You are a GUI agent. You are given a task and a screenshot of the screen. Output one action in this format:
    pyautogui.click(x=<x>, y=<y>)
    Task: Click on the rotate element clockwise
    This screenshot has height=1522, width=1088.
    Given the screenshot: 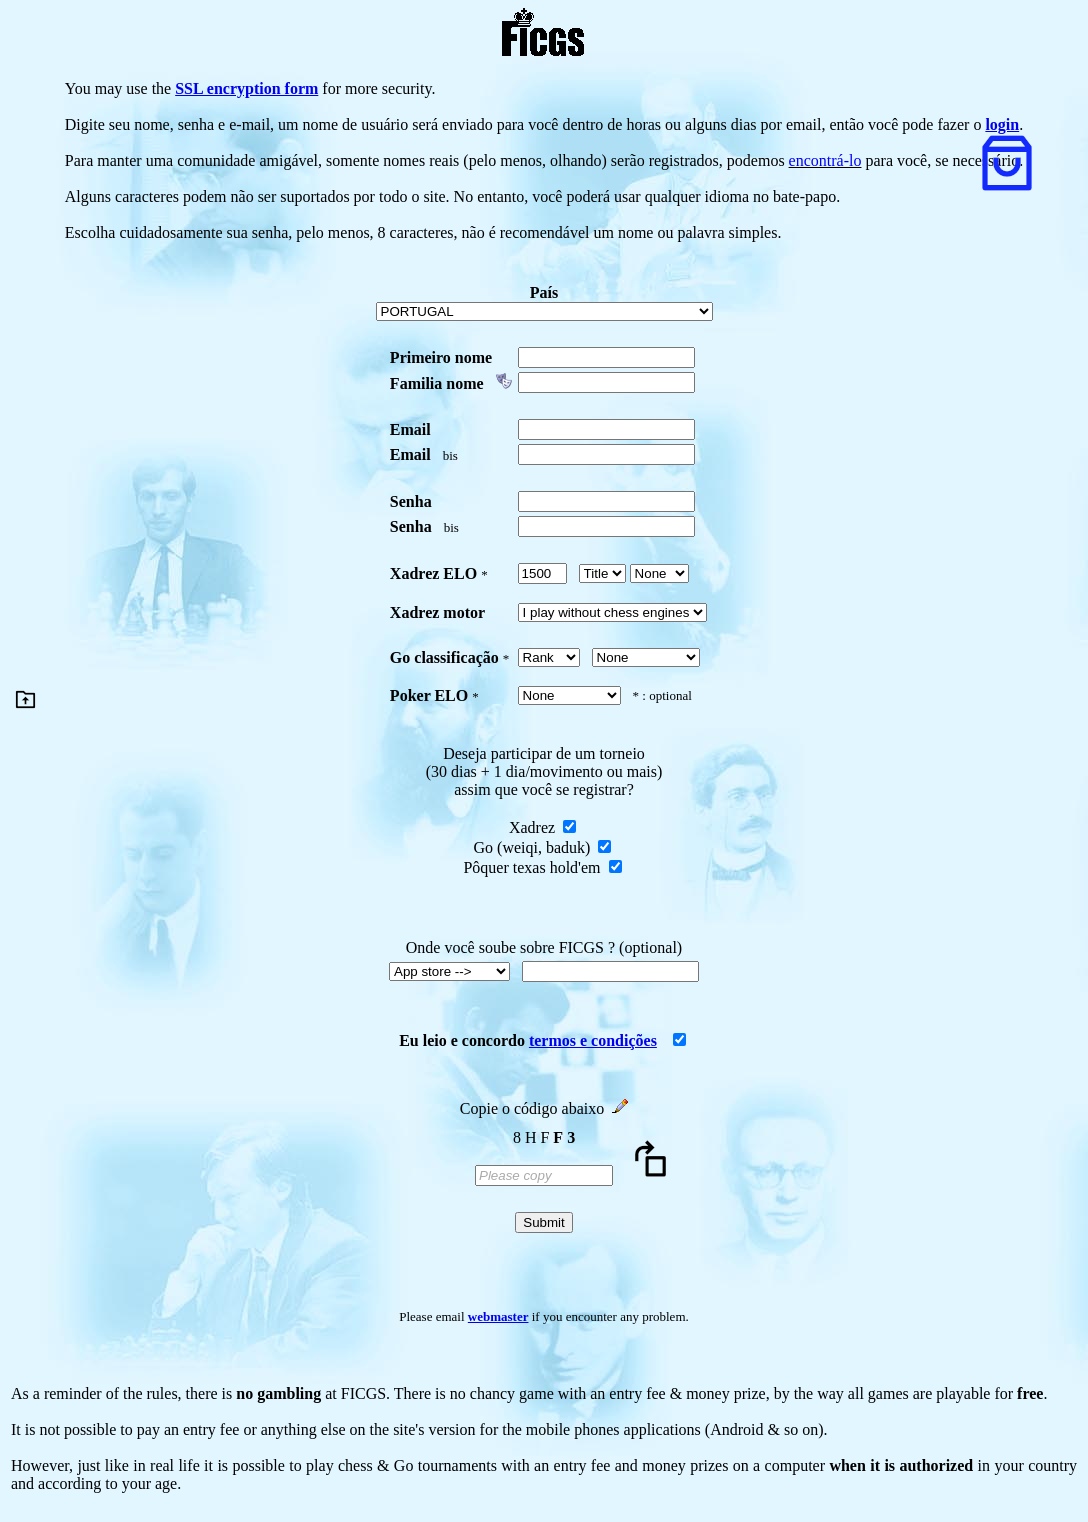 What is the action you would take?
    pyautogui.click(x=650, y=1159)
    